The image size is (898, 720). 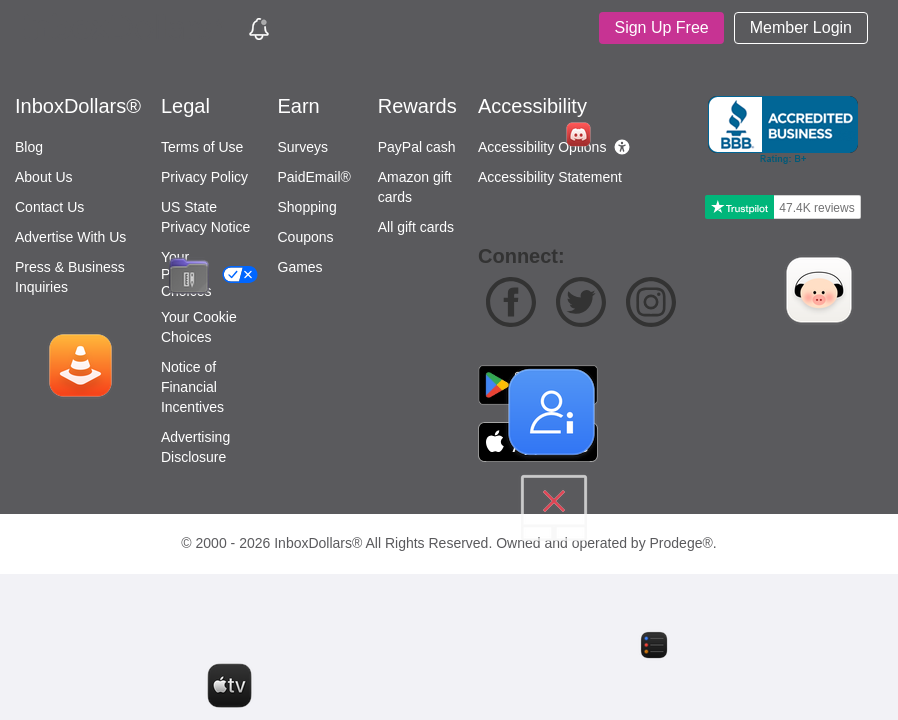 I want to click on open the reminders app, so click(x=654, y=645).